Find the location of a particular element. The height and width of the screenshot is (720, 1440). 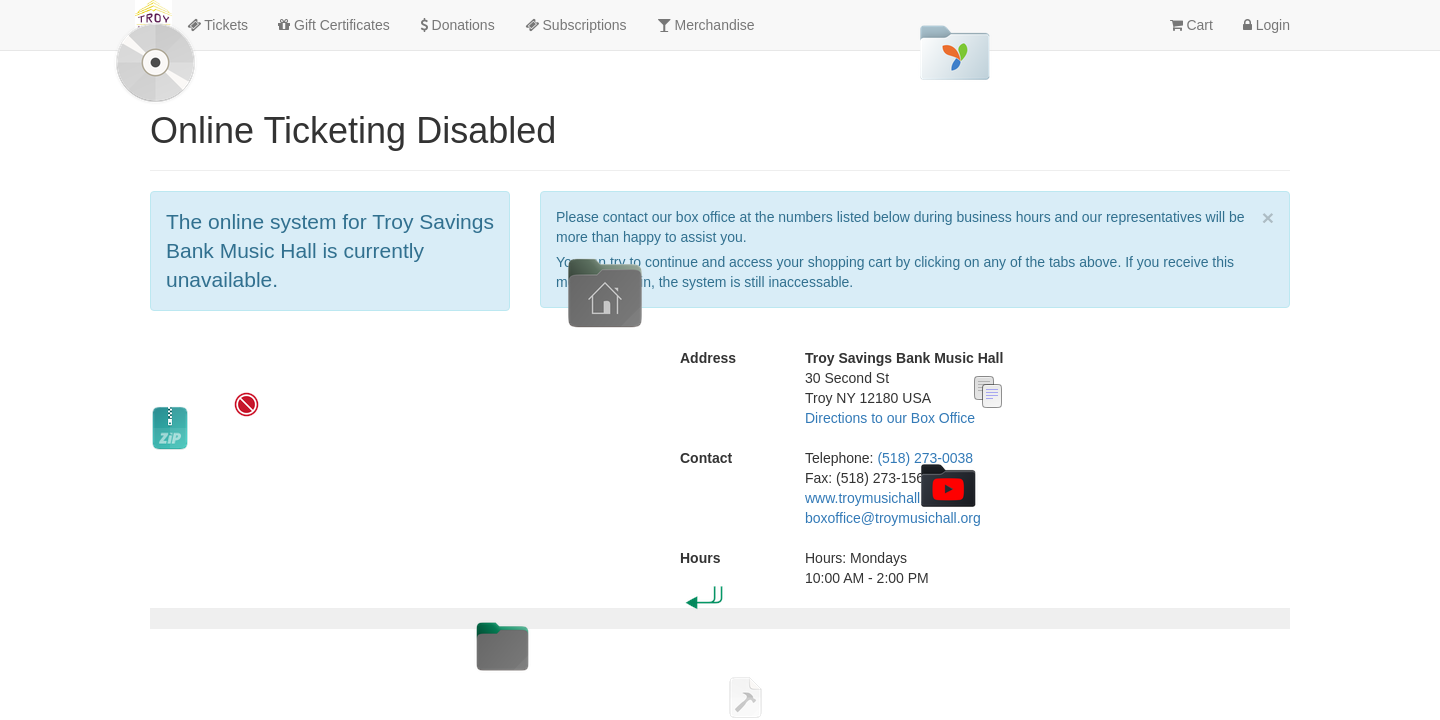

reply to all recipients of an email is located at coordinates (703, 597).